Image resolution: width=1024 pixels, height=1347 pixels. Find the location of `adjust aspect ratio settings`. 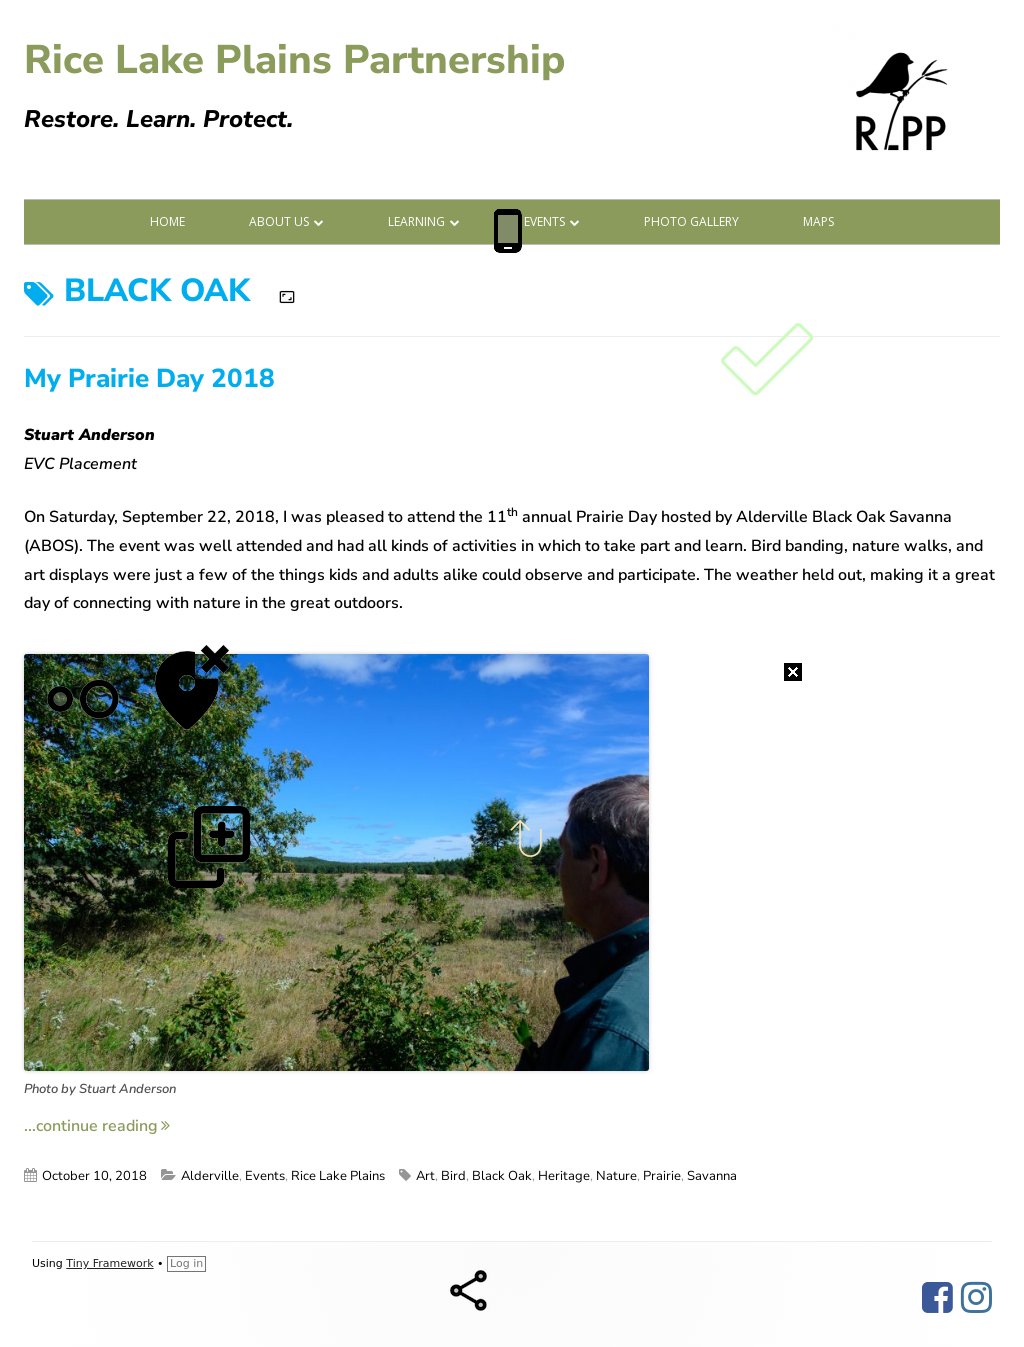

adjust aspect ratio settings is located at coordinates (287, 297).